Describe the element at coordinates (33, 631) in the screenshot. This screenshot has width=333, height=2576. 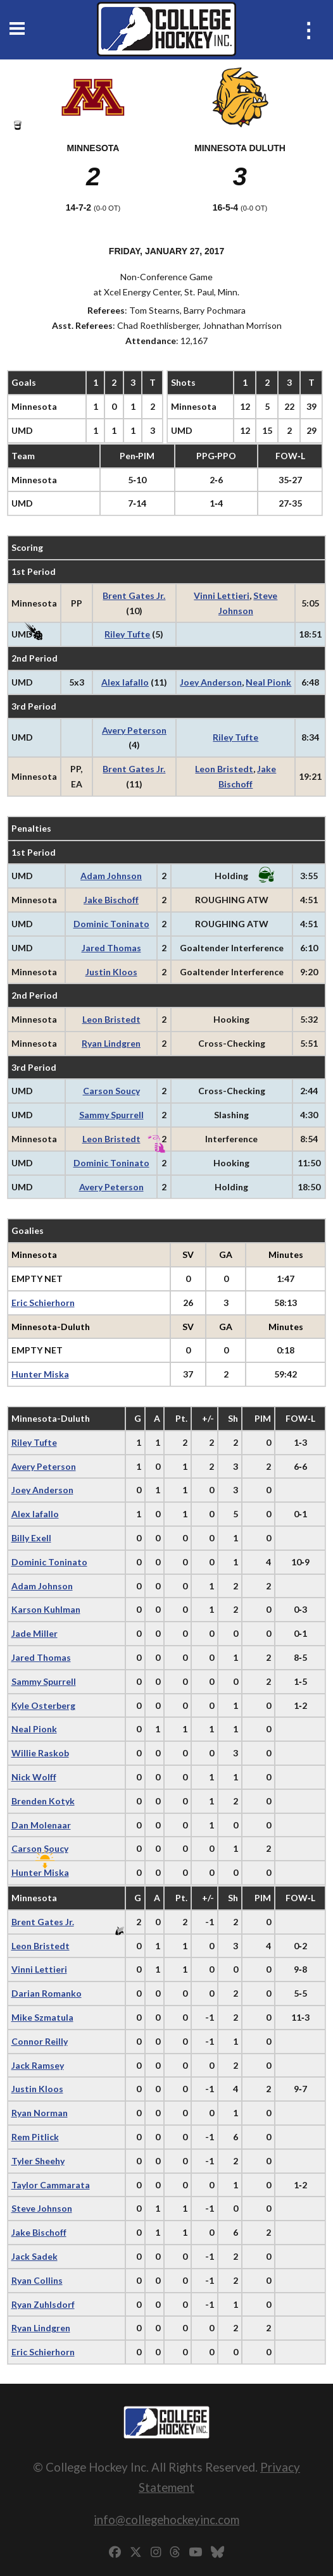
I see `activate steam or vapor ability` at that location.